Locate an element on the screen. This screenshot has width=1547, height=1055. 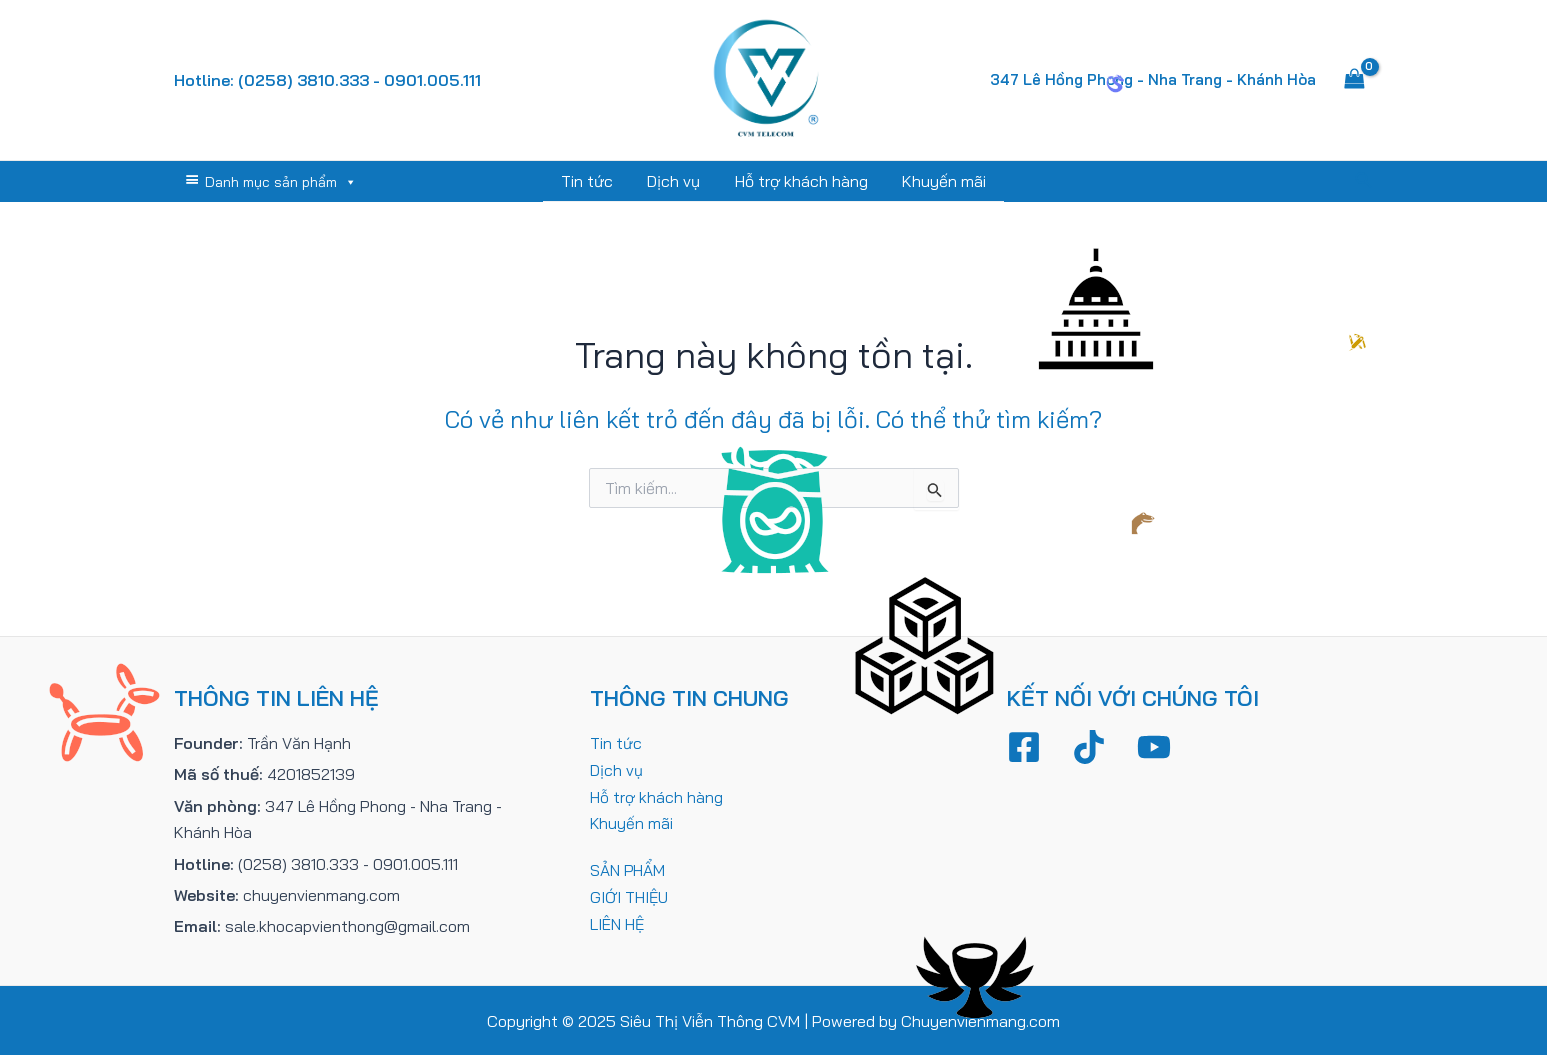
access government or legislative information is located at coordinates (1096, 308).